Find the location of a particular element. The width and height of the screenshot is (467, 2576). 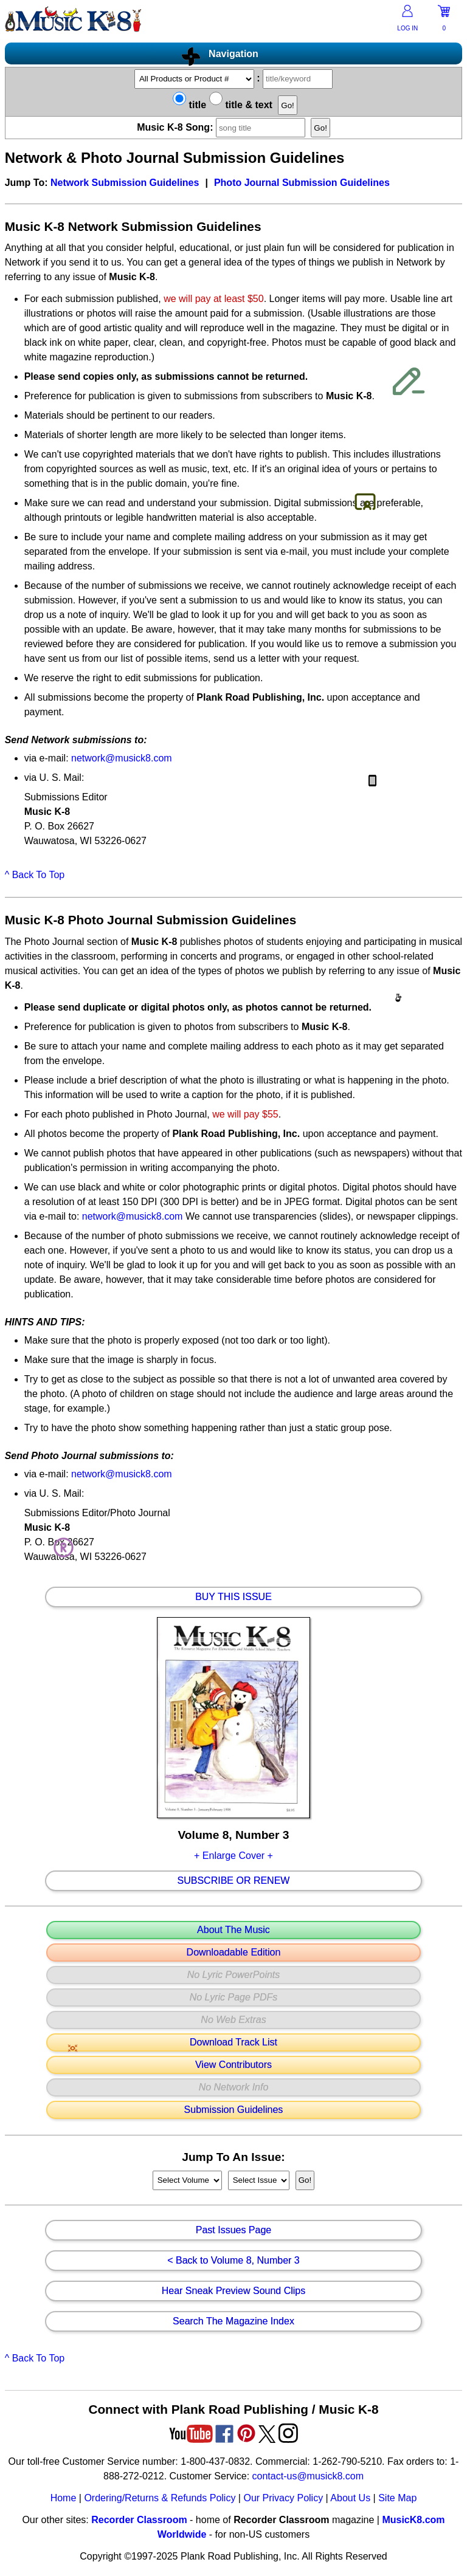

focus view on selected element is located at coordinates (72, 2048).